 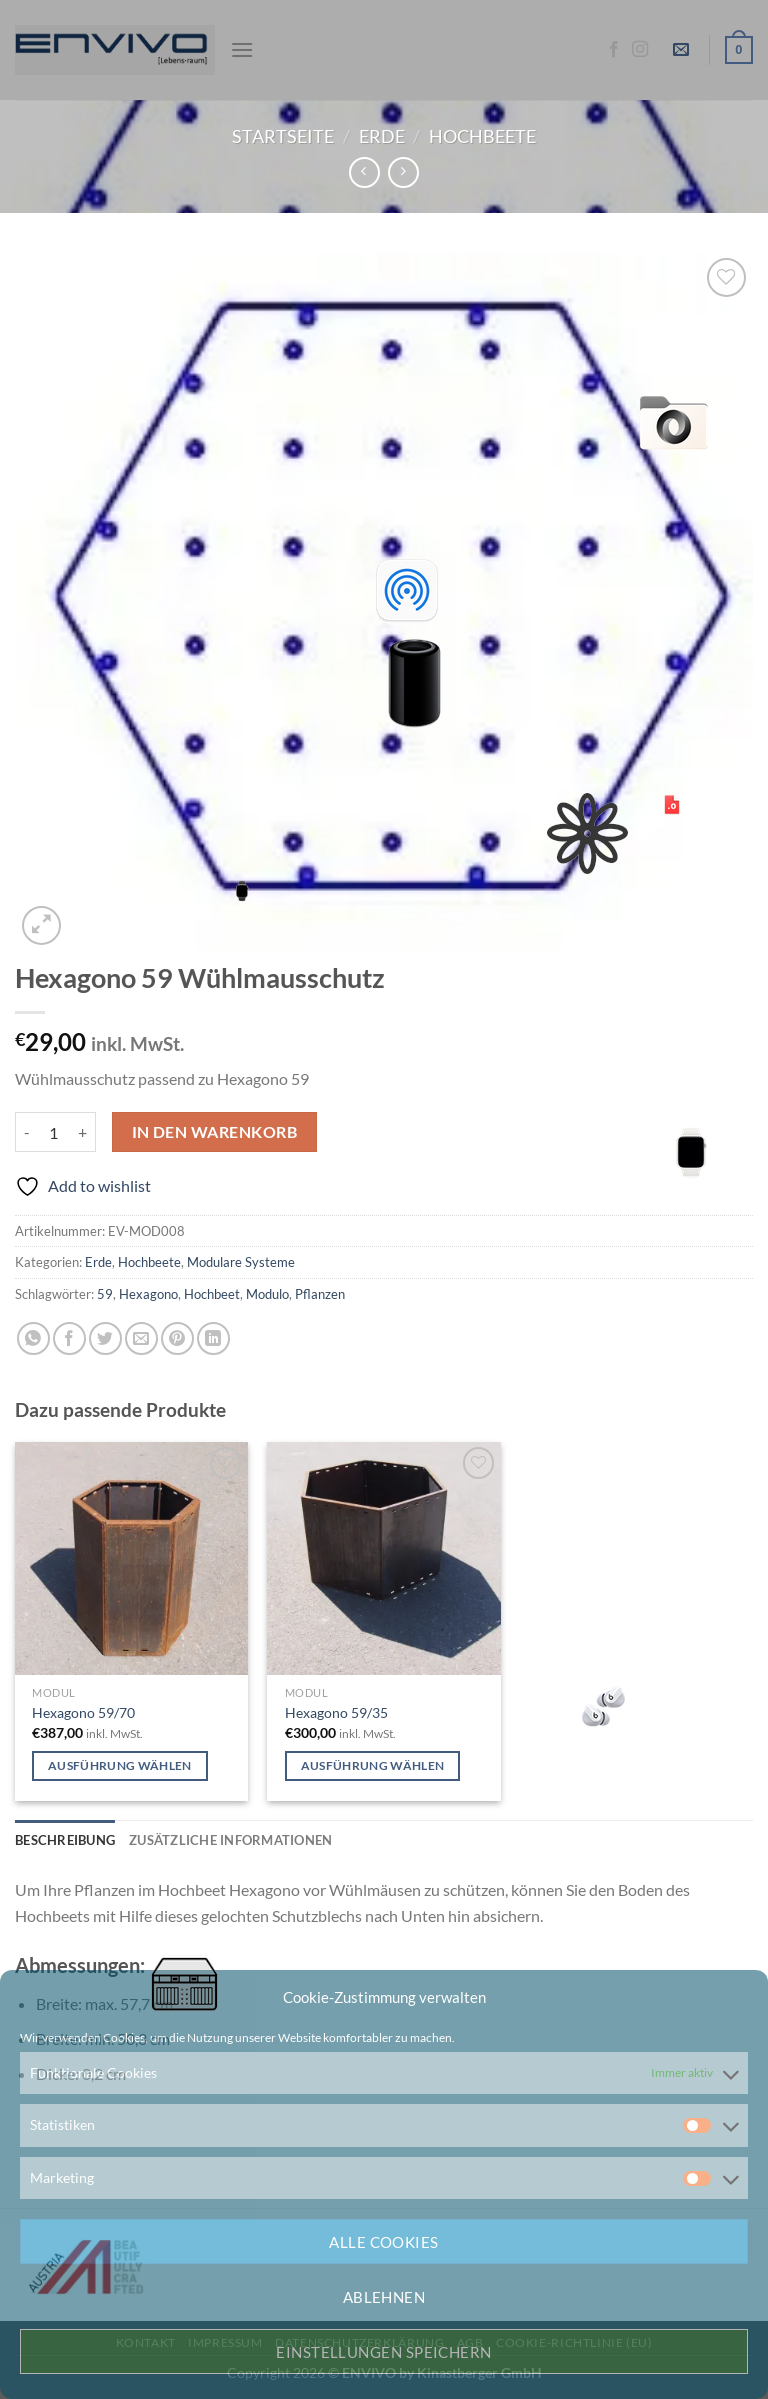 What do you see at coordinates (673, 424) in the screenshot?
I see `open folder containing JSON configuration files` at bounding box center [673, 424].